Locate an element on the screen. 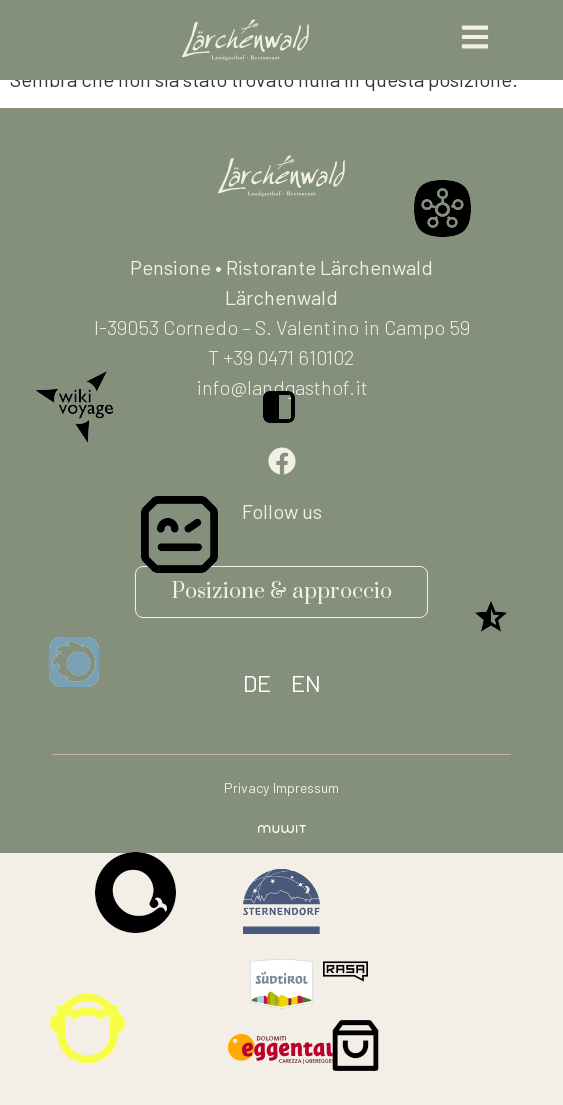  corona renderer application logo is located at coordinates (74, 662).